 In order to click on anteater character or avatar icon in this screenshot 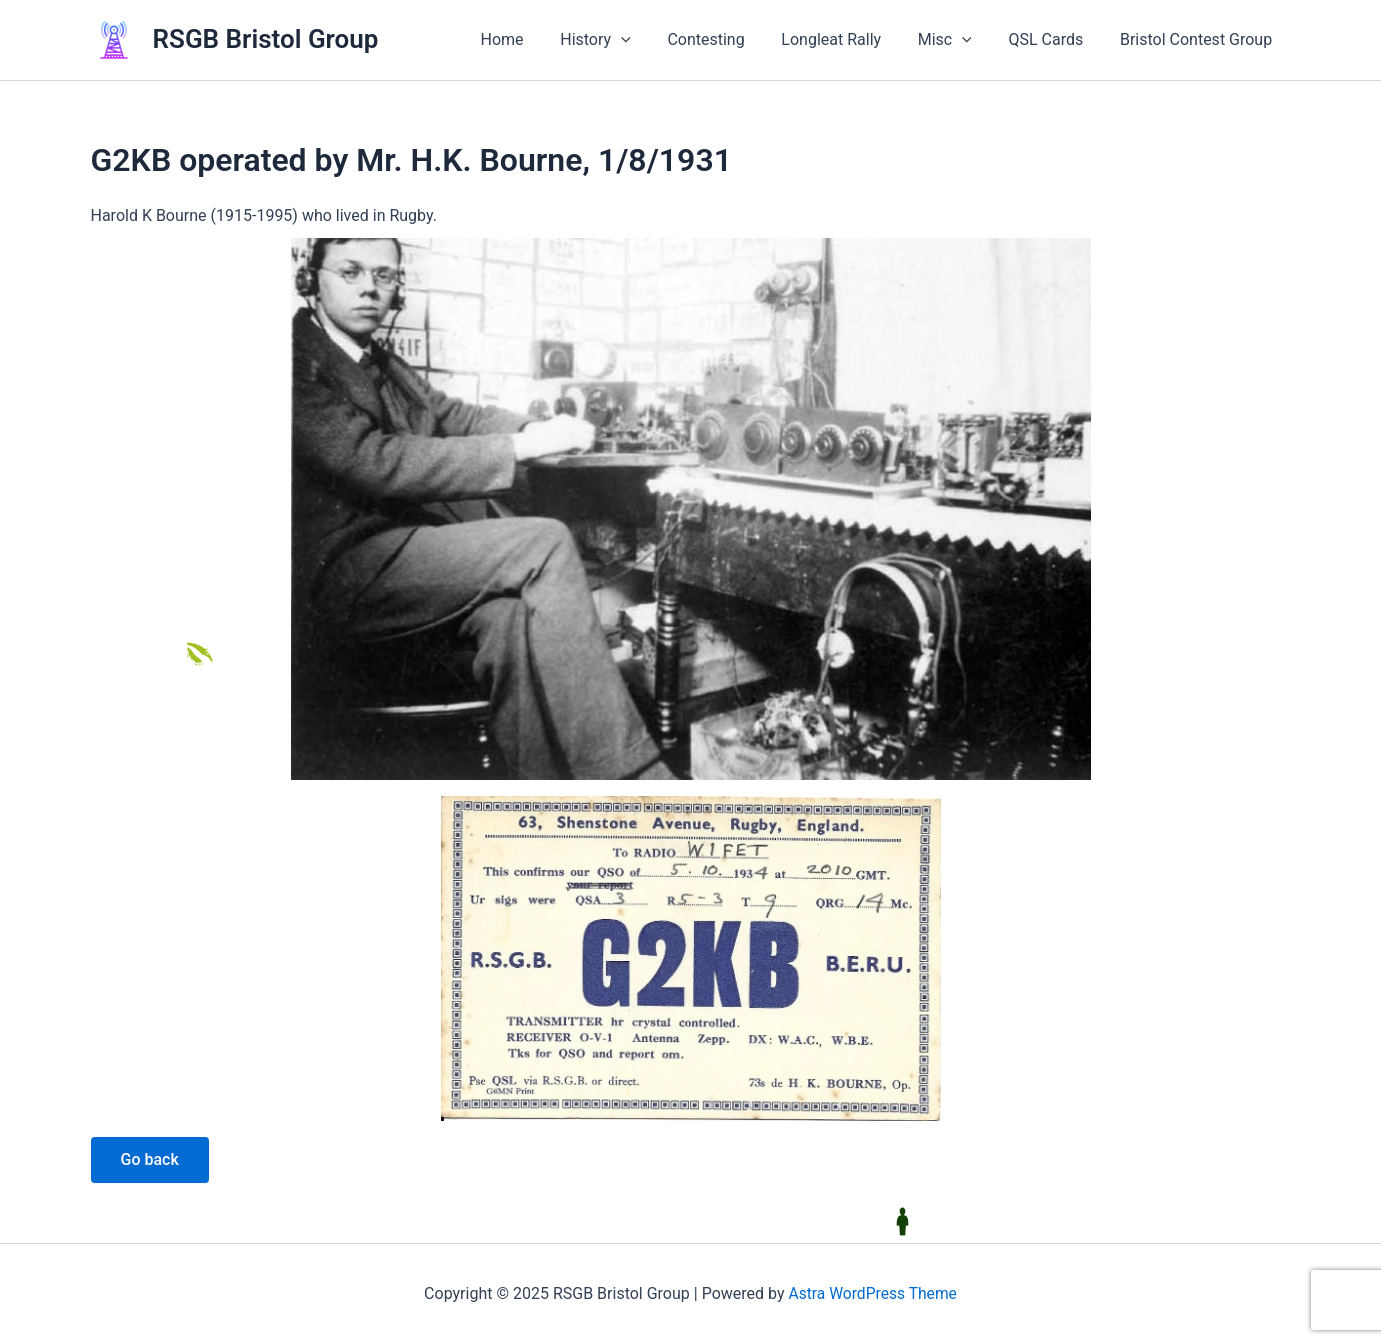, I will do `click(200, 654)`.